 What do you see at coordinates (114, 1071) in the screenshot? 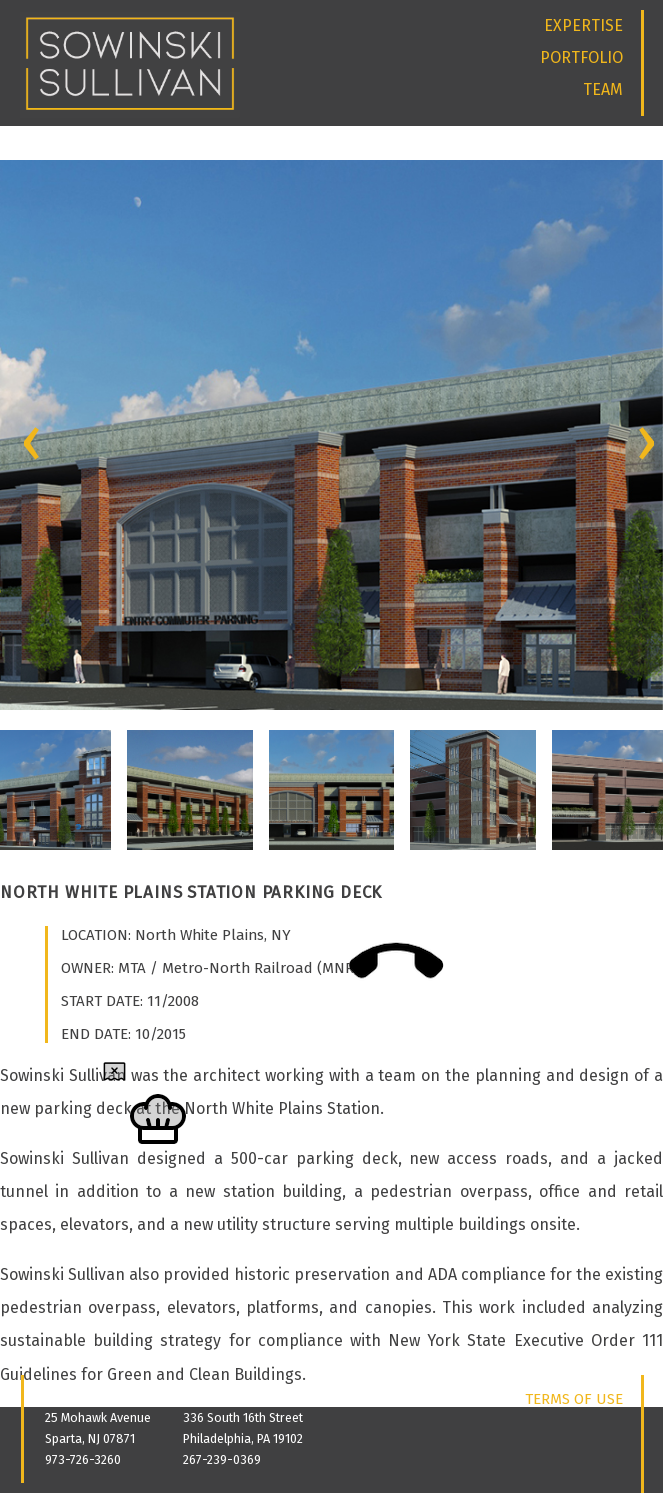
I see `cancel or void a receipt` at bounding box center [114, 1071].